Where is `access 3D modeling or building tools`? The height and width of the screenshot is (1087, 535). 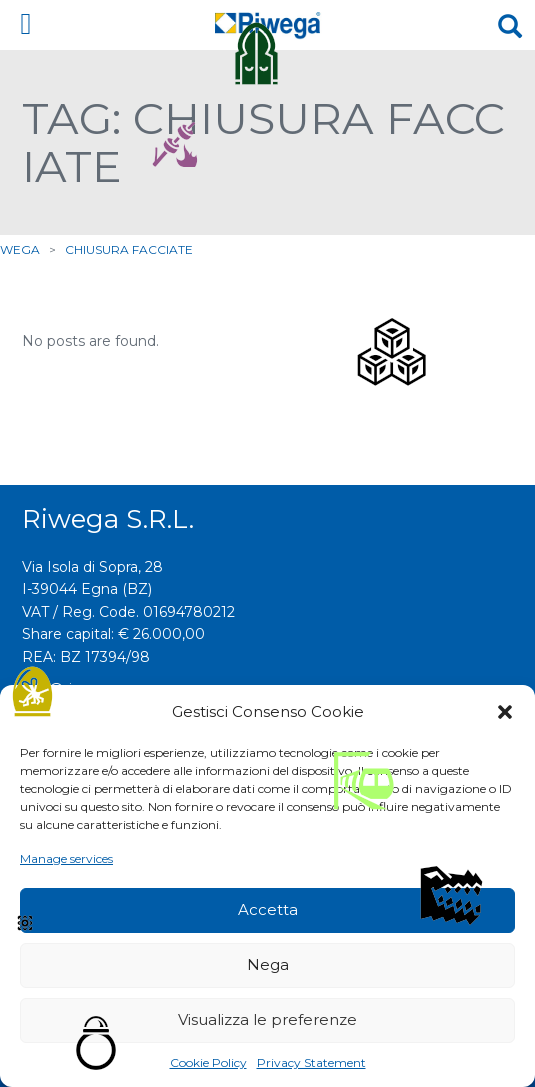
access 3D modeling or building tools is located at coordinates (391, 351).